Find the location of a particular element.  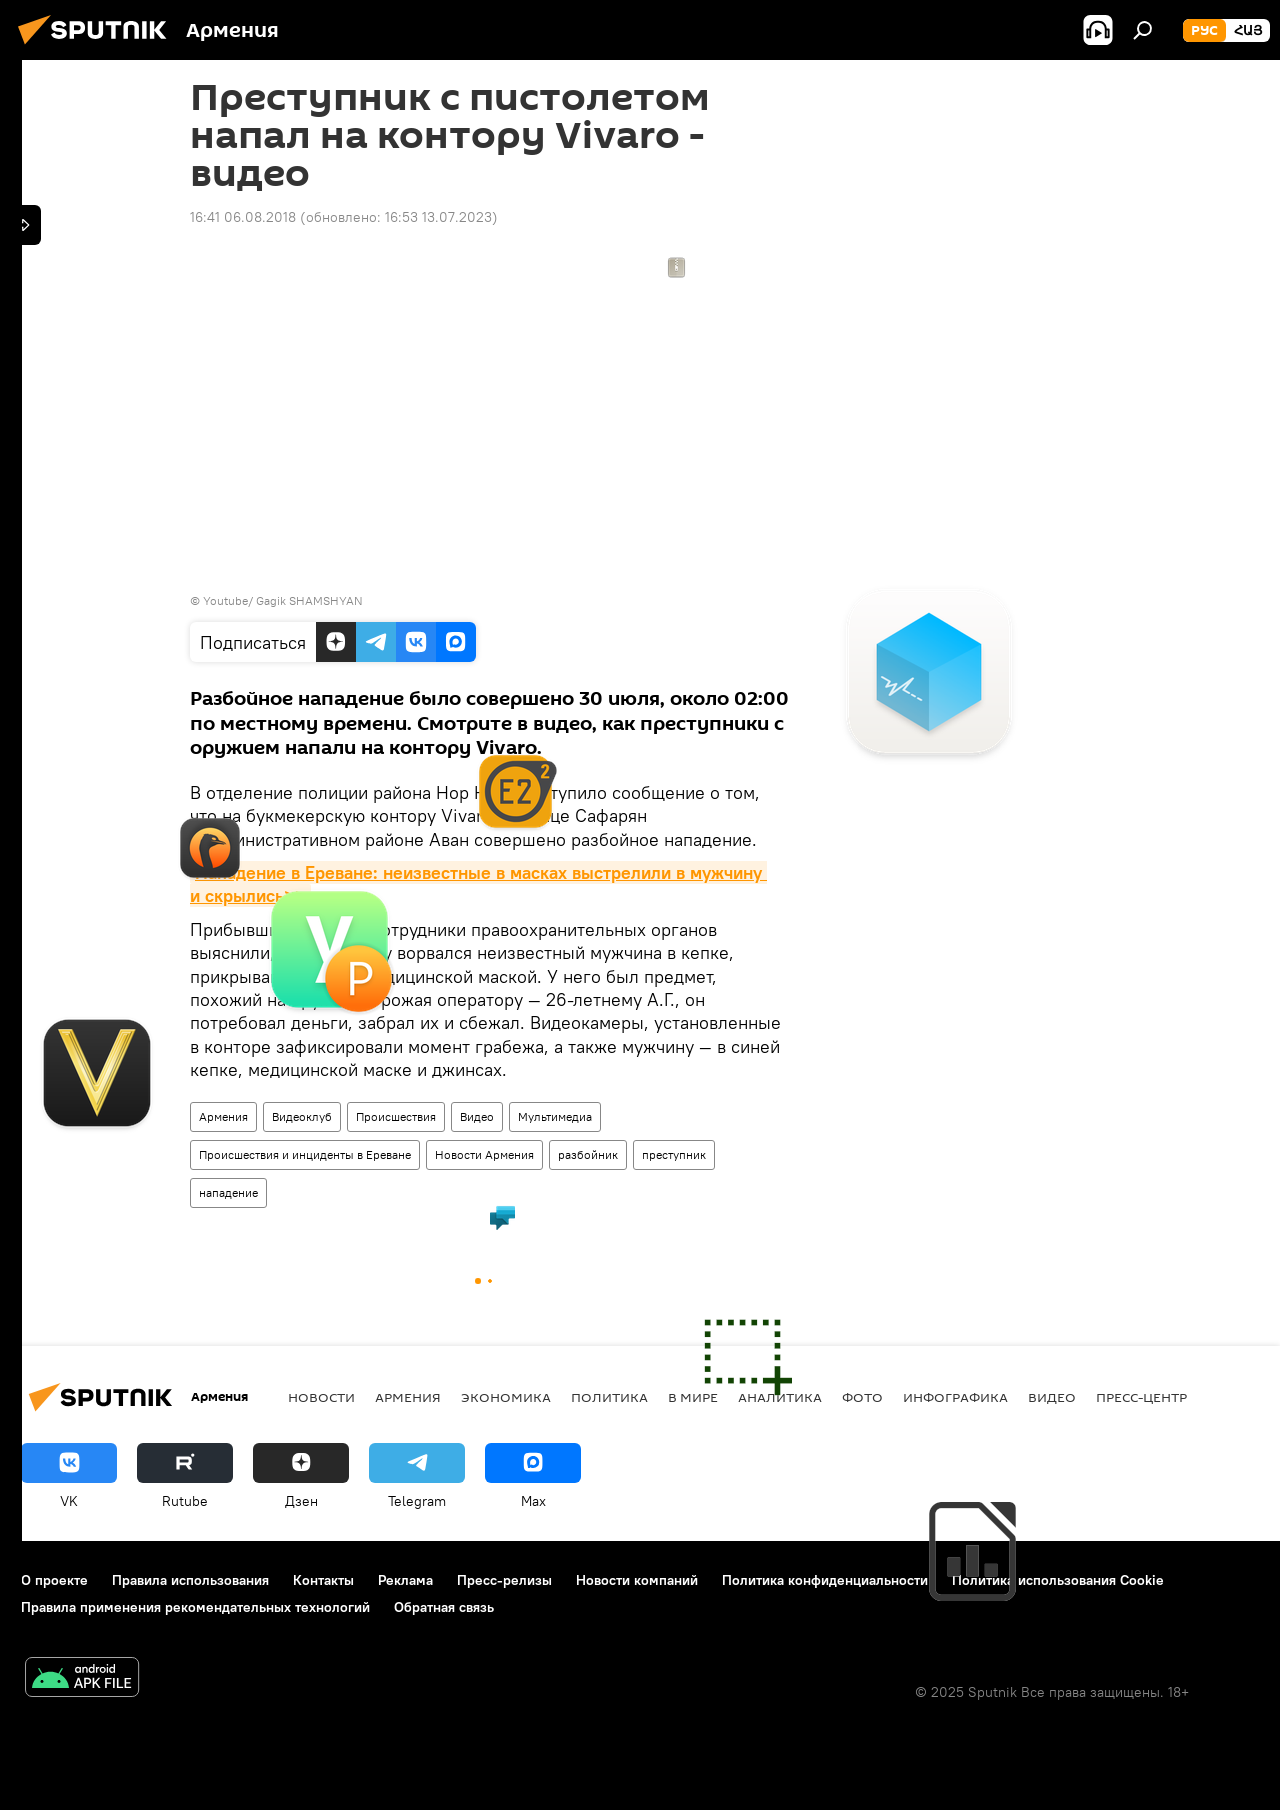

open LibreOffice Calc spreadsheet application is located at coordinates (972, 1551).